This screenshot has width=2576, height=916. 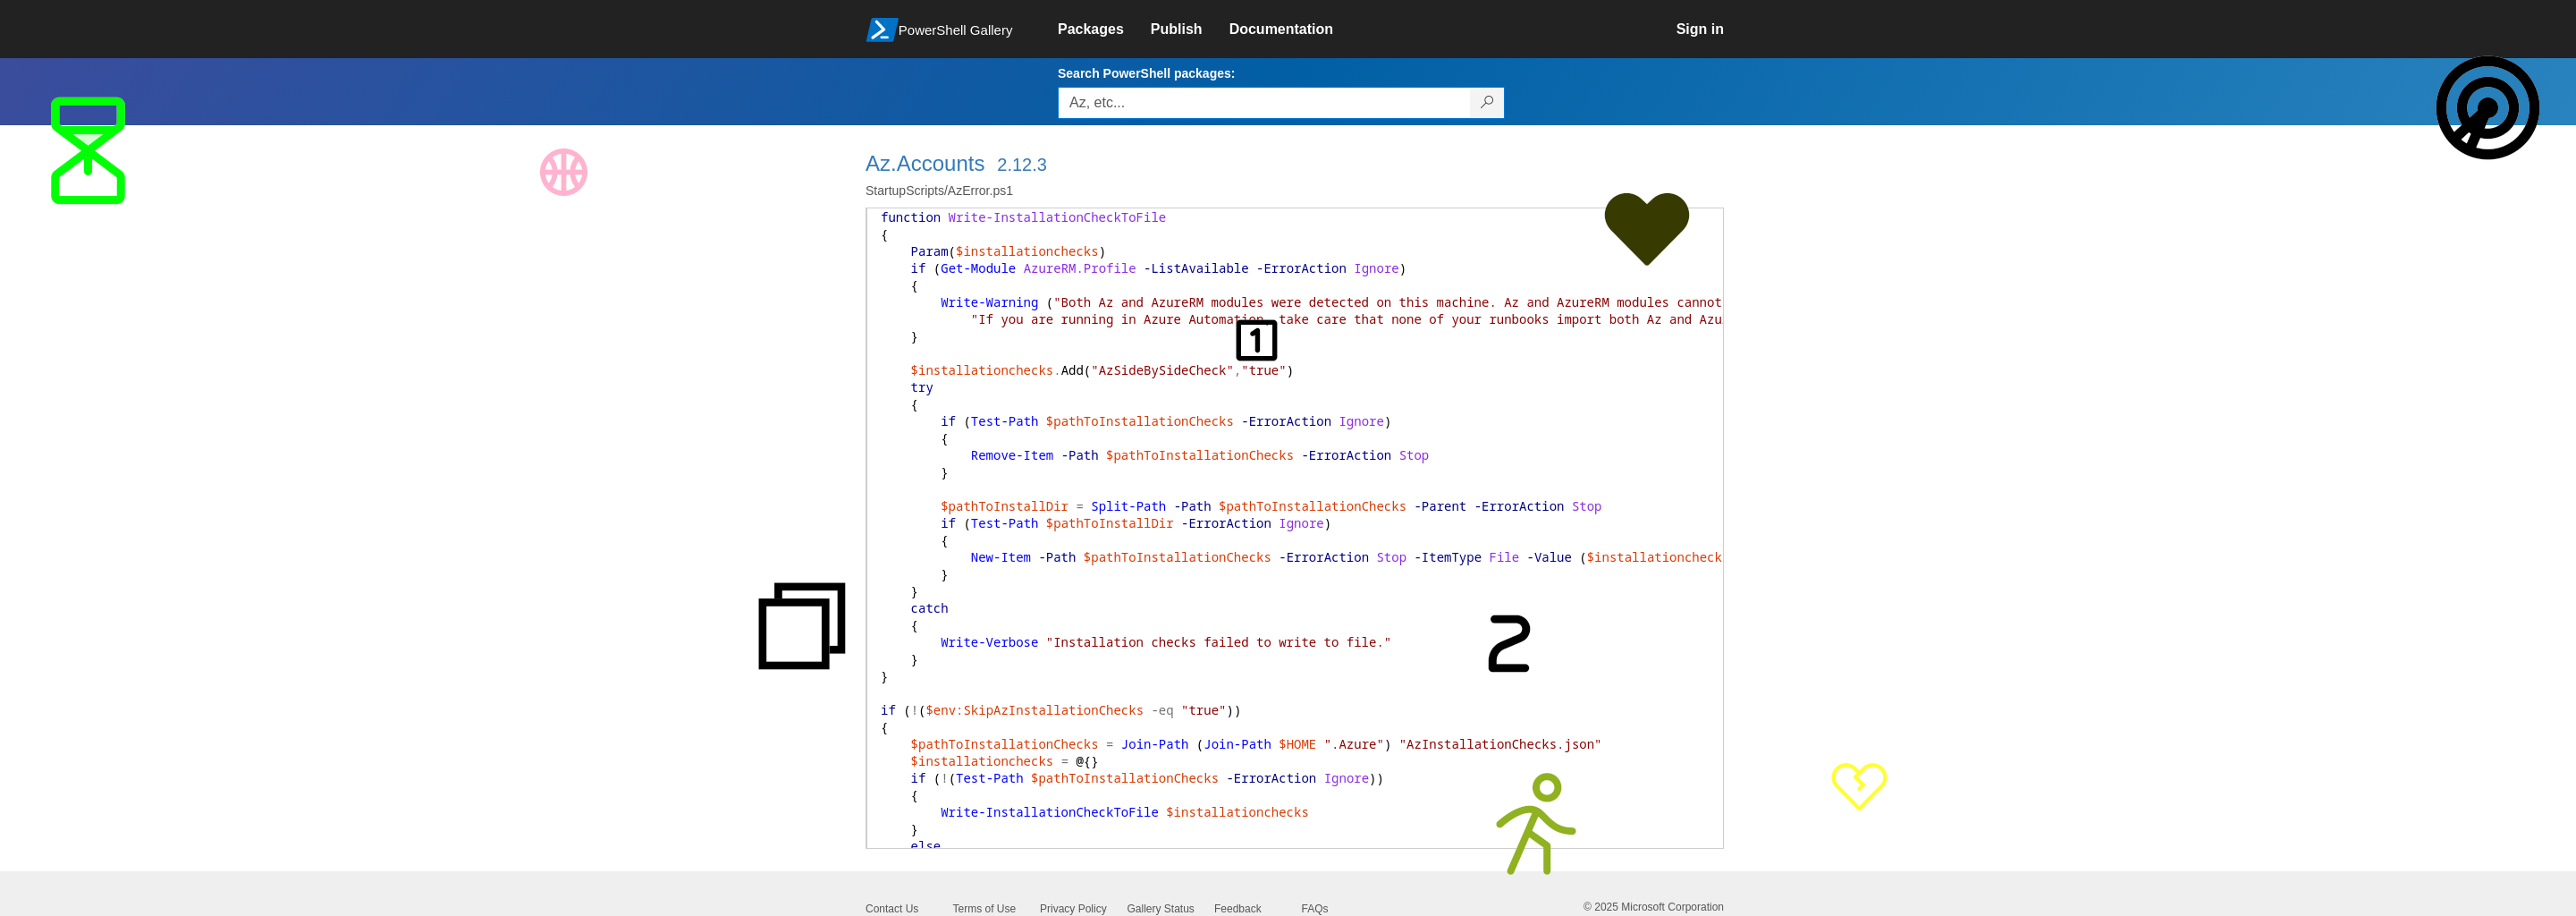 I want to click on indicates first step in a sequence or process, so click(x=1256, y=340).